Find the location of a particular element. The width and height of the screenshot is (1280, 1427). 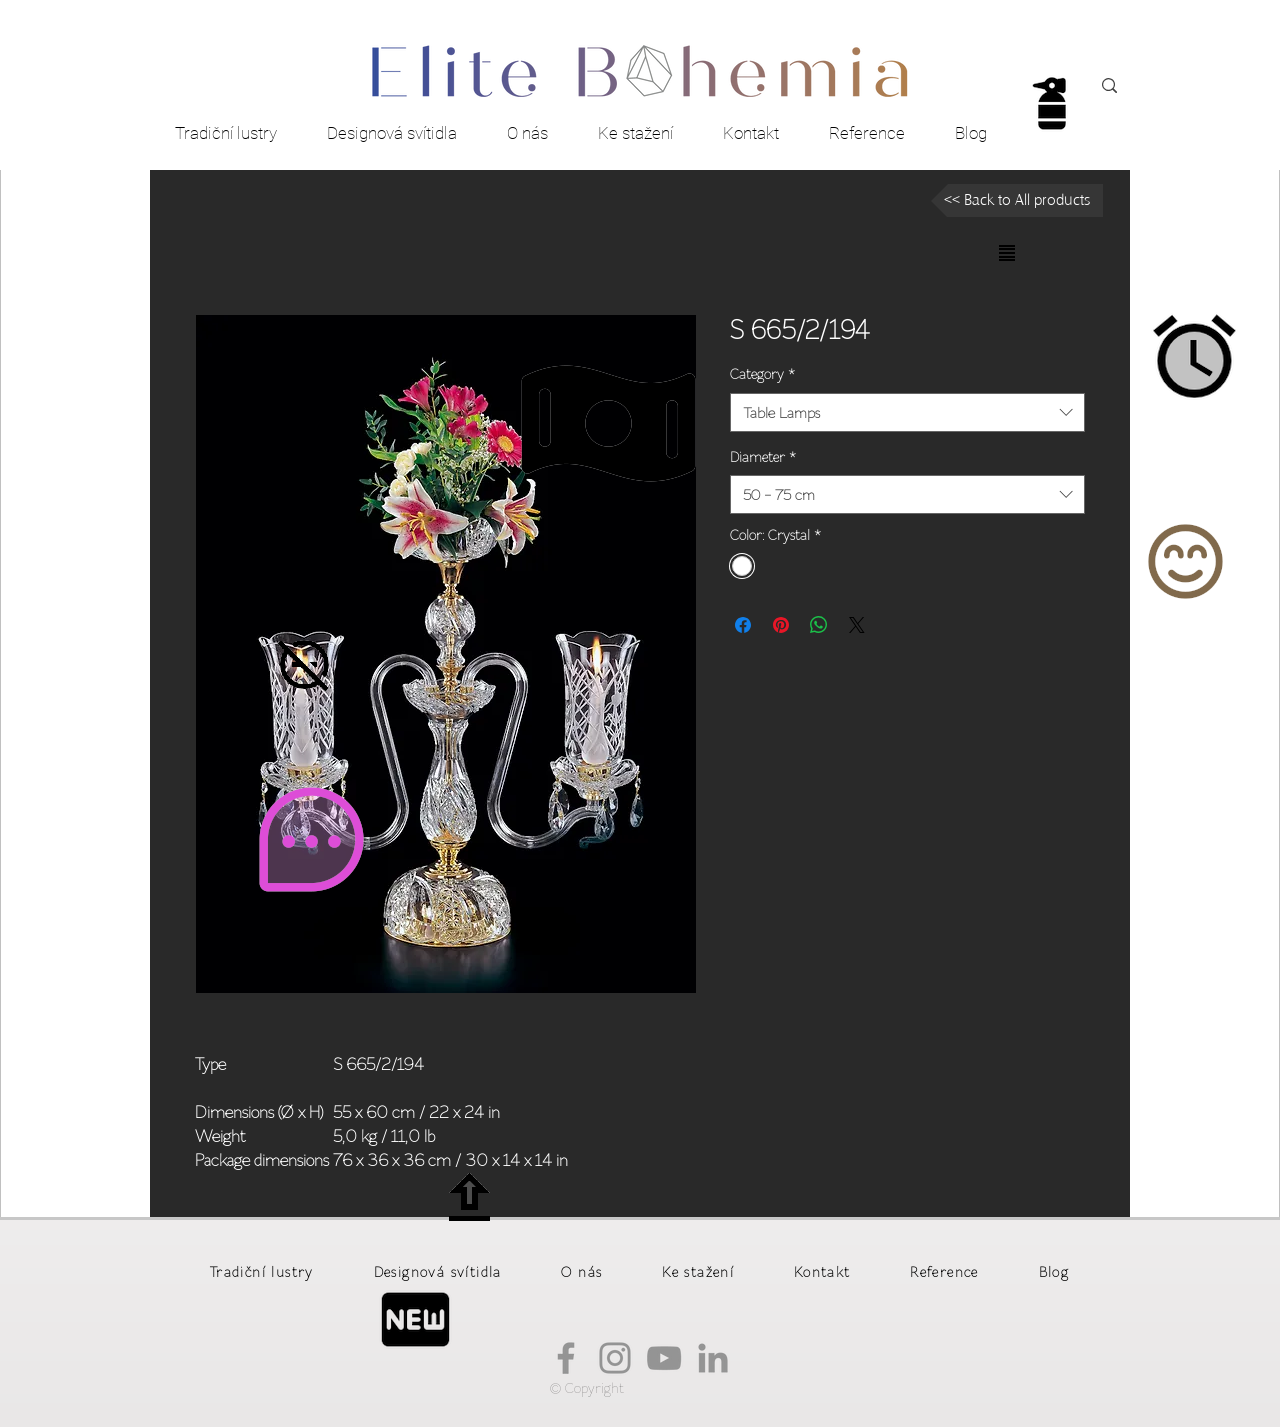

add a positive reaction or emoji is located at coordinates (1185, 561).